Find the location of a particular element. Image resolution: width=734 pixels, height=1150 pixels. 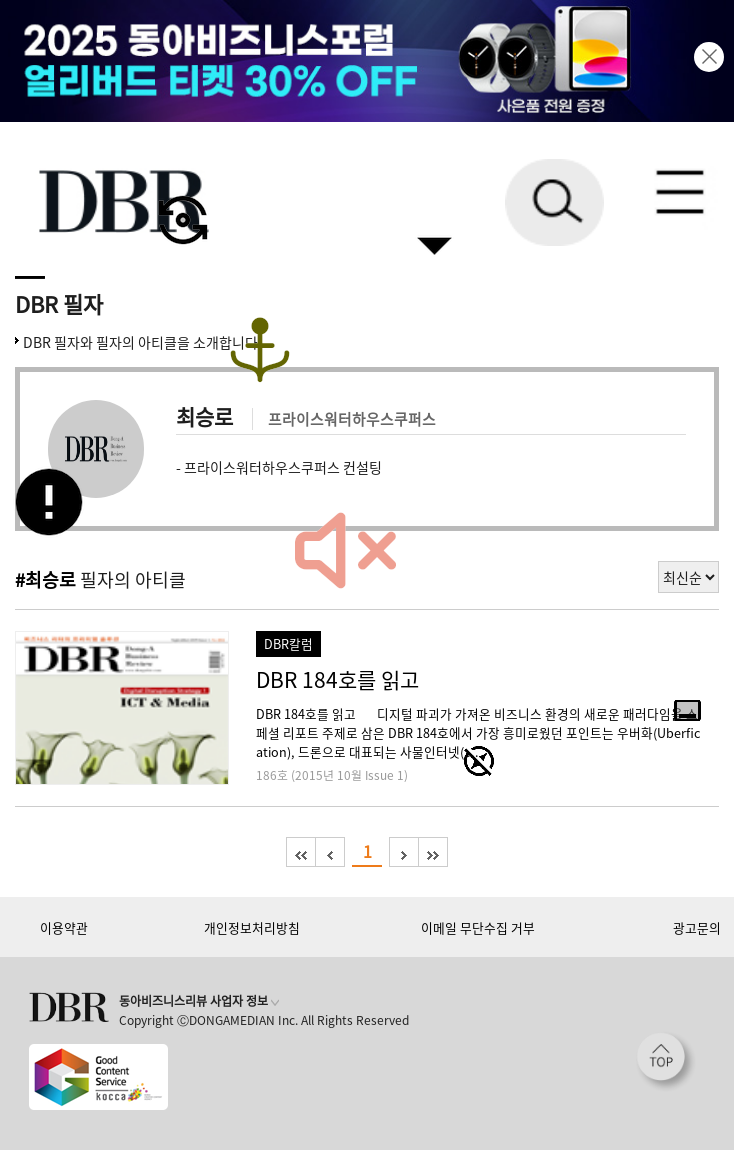

indicates an error or problem has occurred is located at coordinates (49, 502).